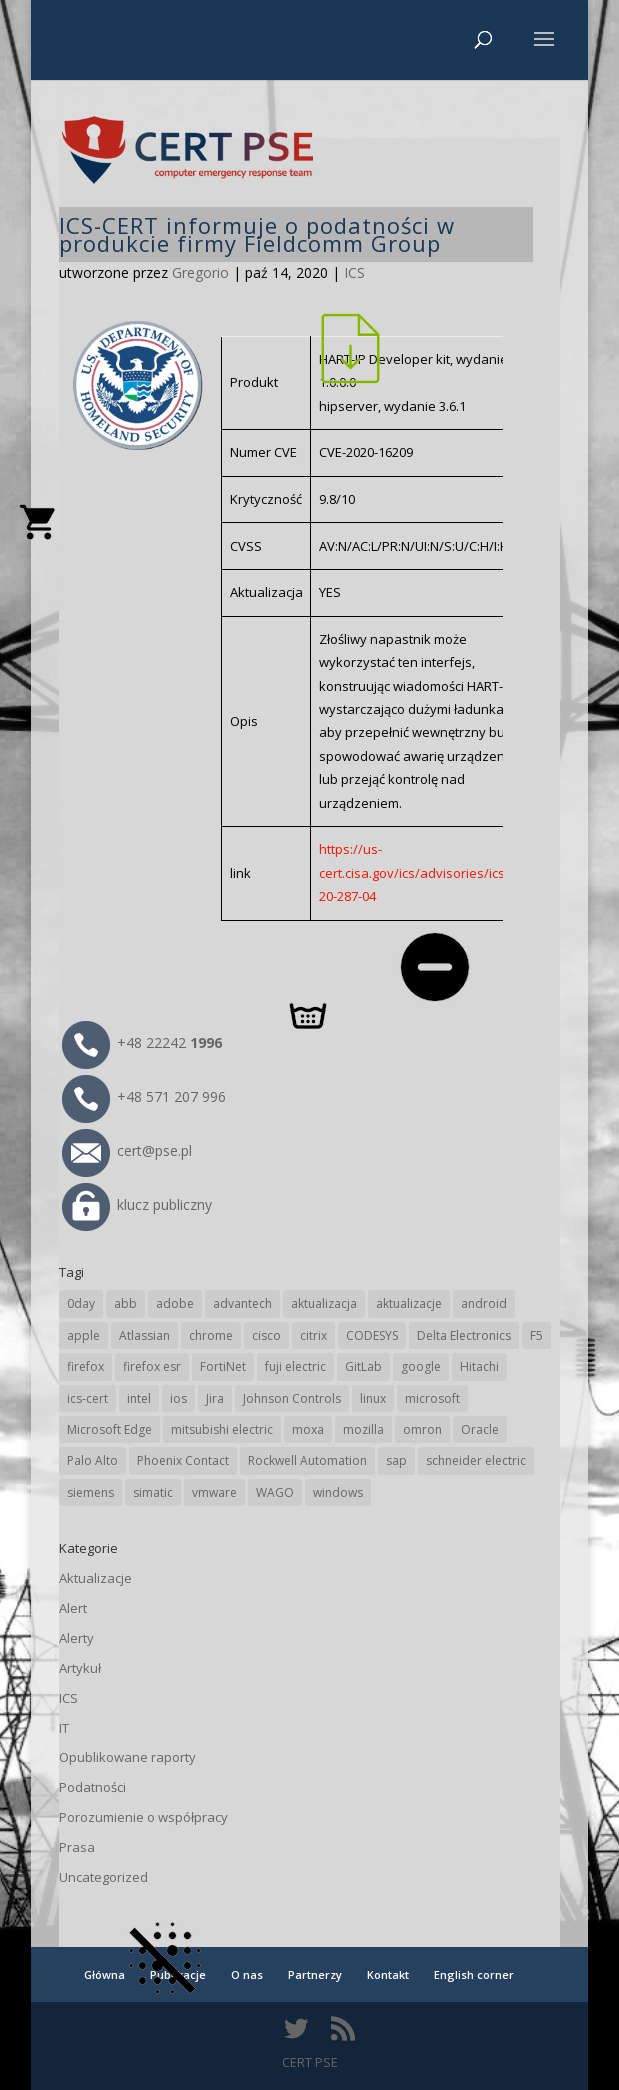  I want to click on download a file, so click(350, 348).